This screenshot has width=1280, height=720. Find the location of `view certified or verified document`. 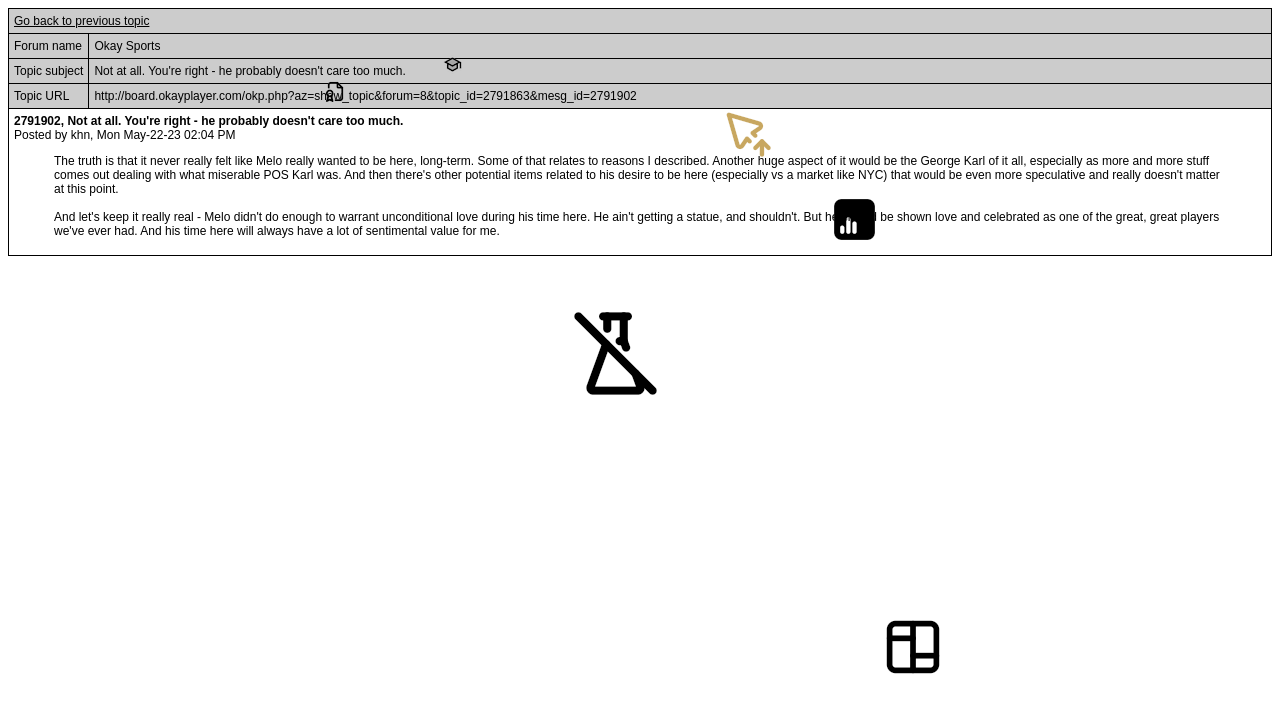

view certified or verified document is located at coordinates (335, 91).